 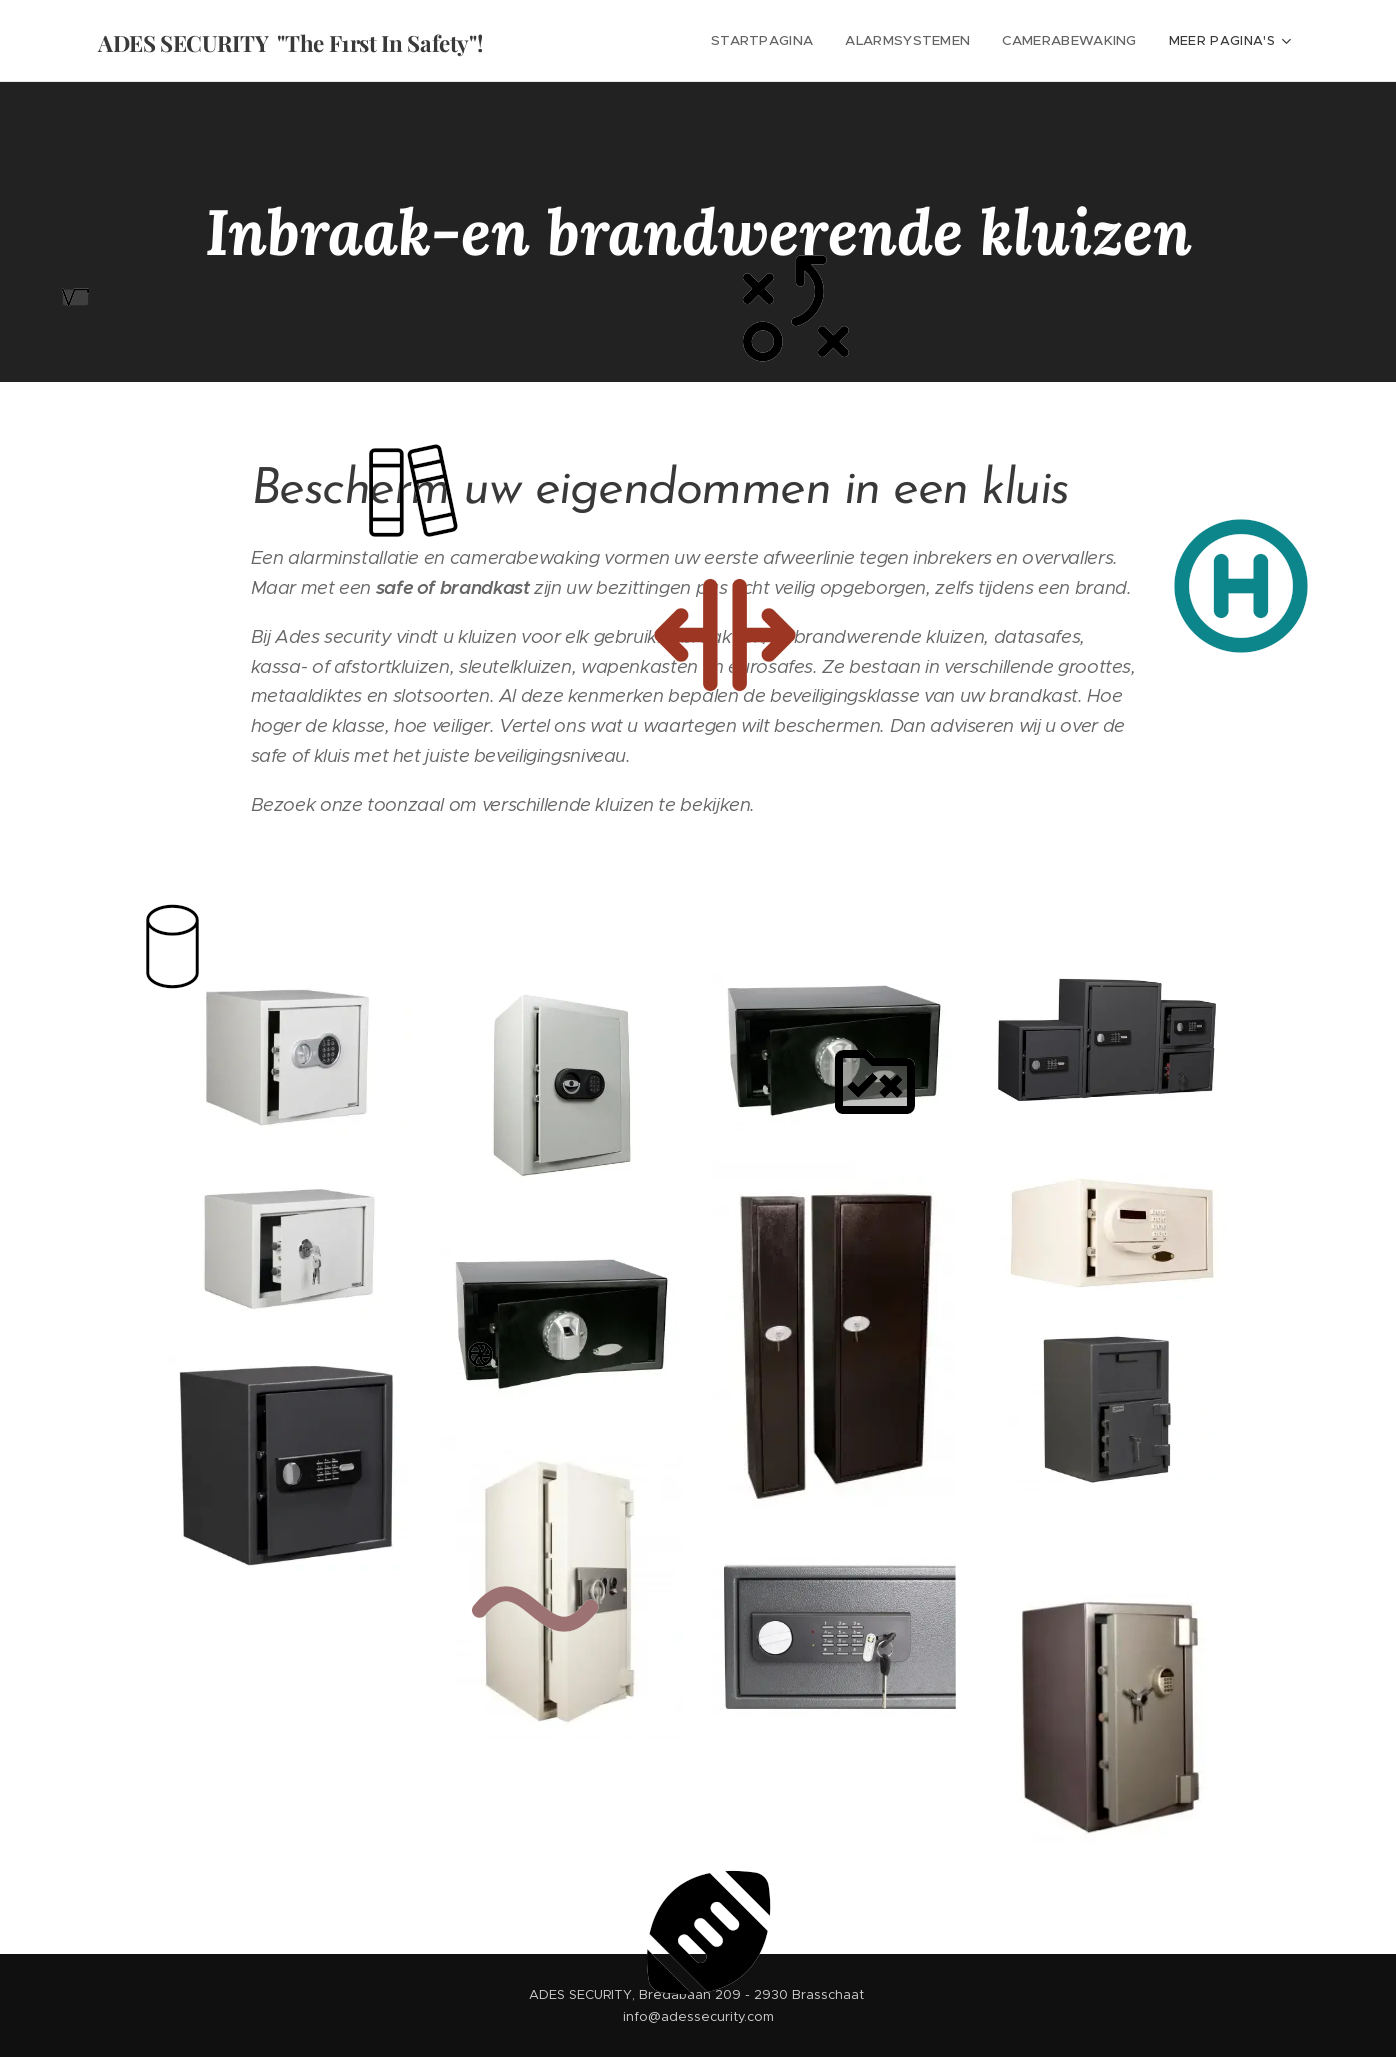 What do you see at coordinates (875, 1082) in the screenshot?
I see `access folder with validation rules` at bounding box center [875, 1082].